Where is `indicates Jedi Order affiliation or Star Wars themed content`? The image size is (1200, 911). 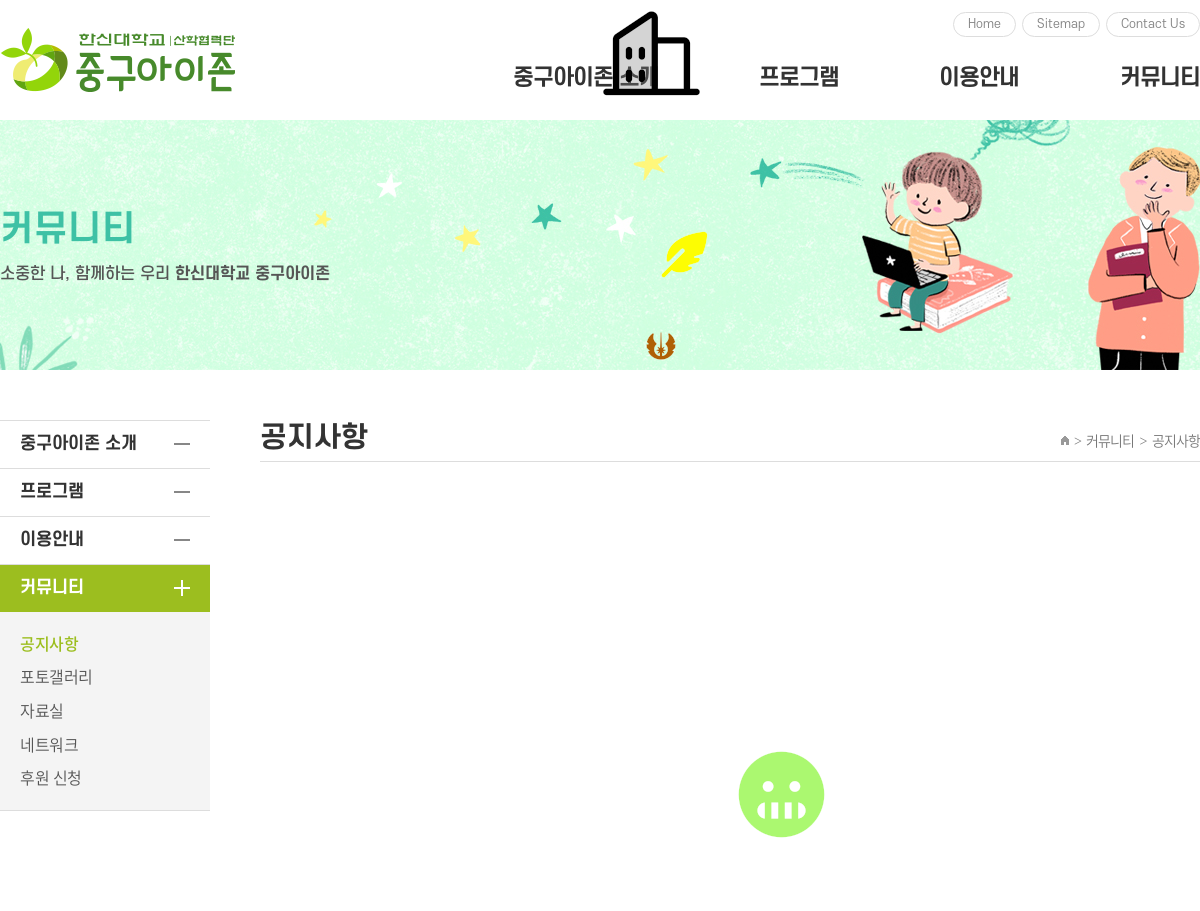
indicates Jedi Order affiliation or Star Wars themed content is located at coordinates (661, 346).